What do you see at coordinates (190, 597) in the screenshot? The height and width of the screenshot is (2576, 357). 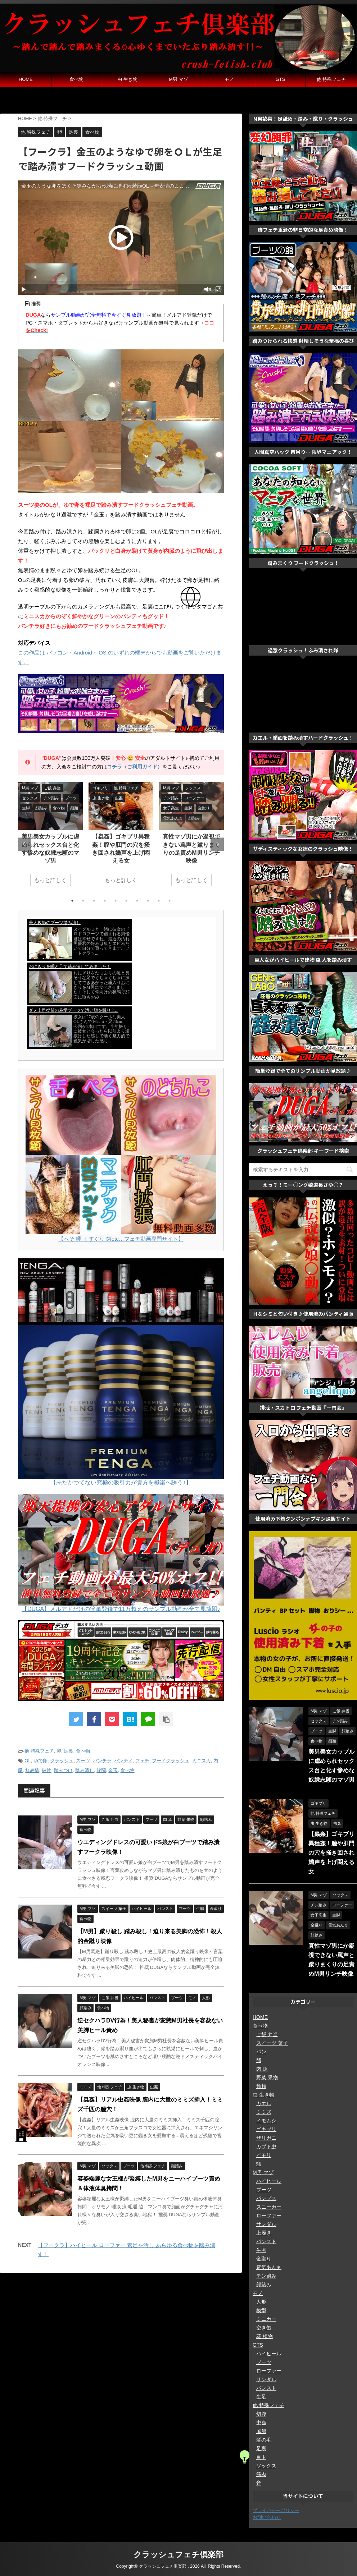 I see `switch to global or worldwide view` at bounding box center [190, 597].